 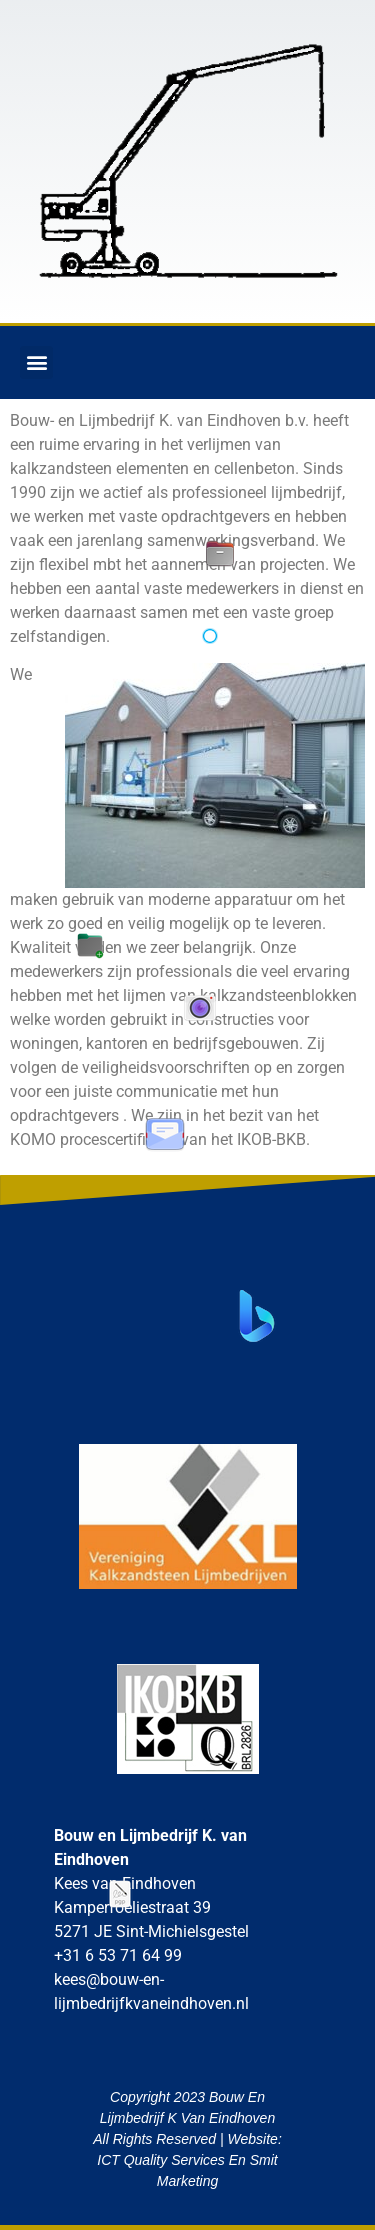 I want to click on open Microsoft Cortana voice assistant, so click(x=210, y=636).